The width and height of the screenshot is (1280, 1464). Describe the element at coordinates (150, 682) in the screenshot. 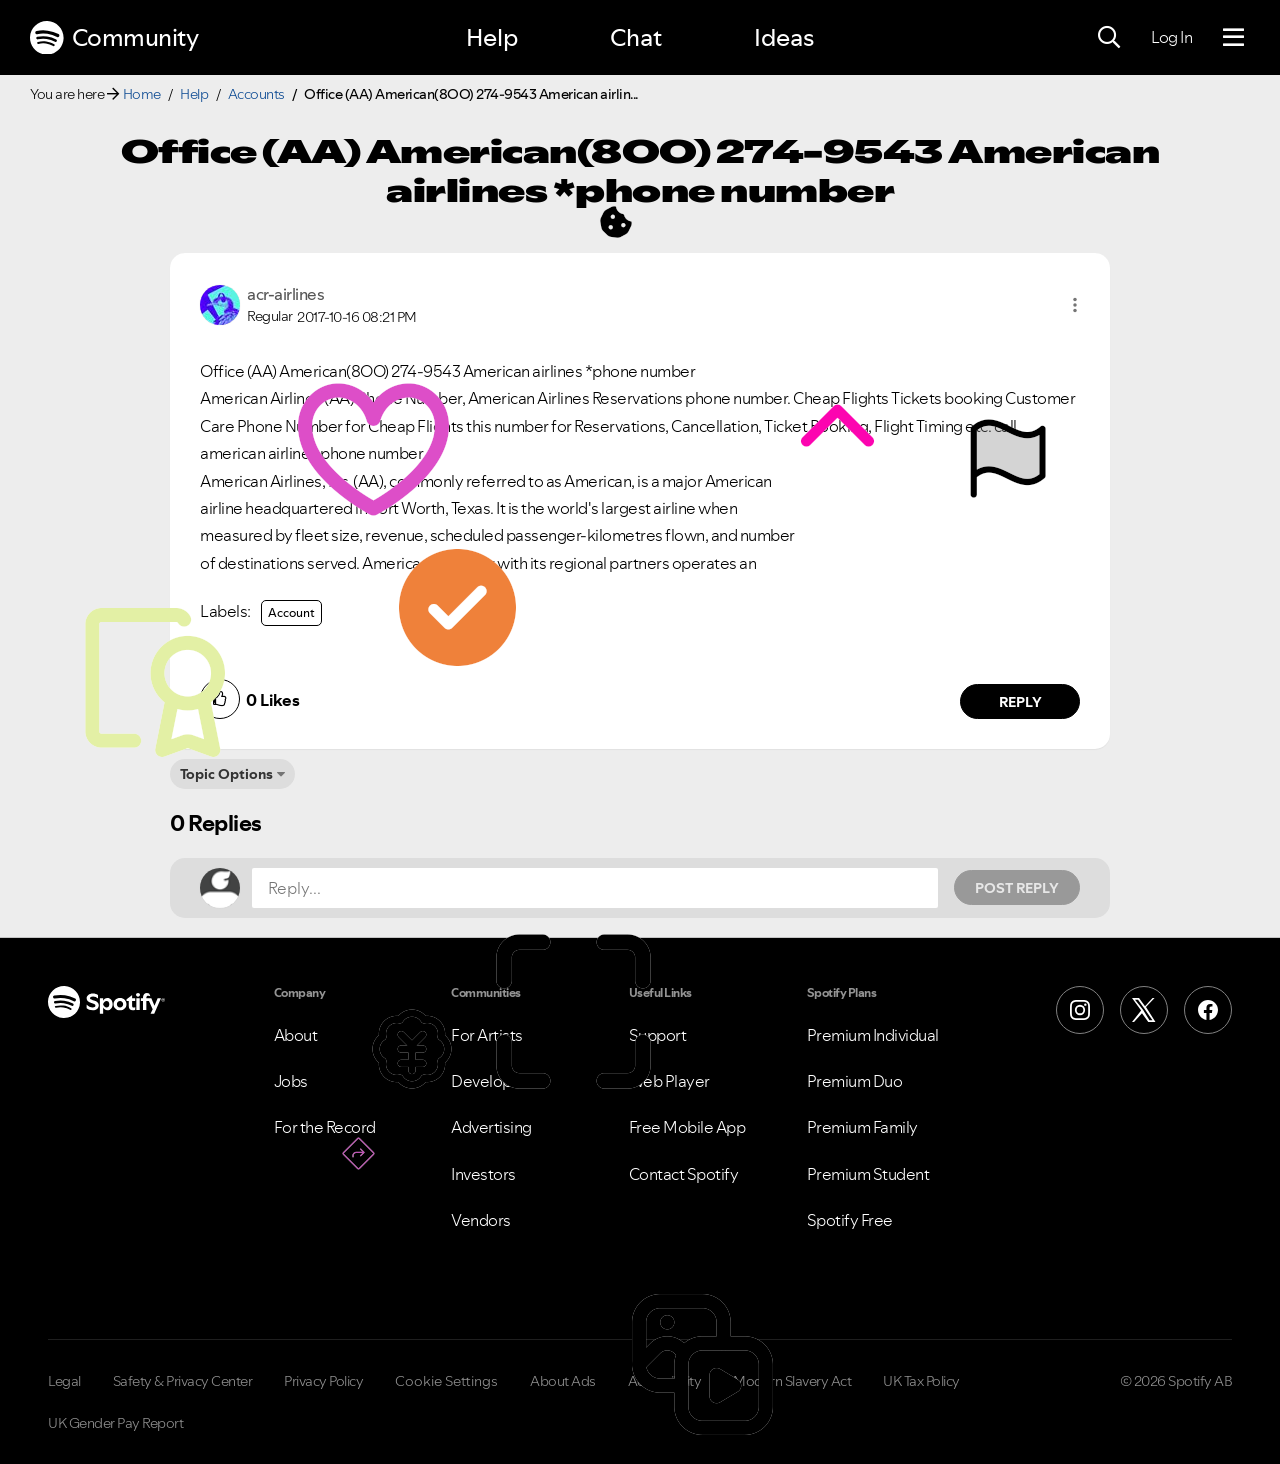

I see `view certified or licensed file` at that location.